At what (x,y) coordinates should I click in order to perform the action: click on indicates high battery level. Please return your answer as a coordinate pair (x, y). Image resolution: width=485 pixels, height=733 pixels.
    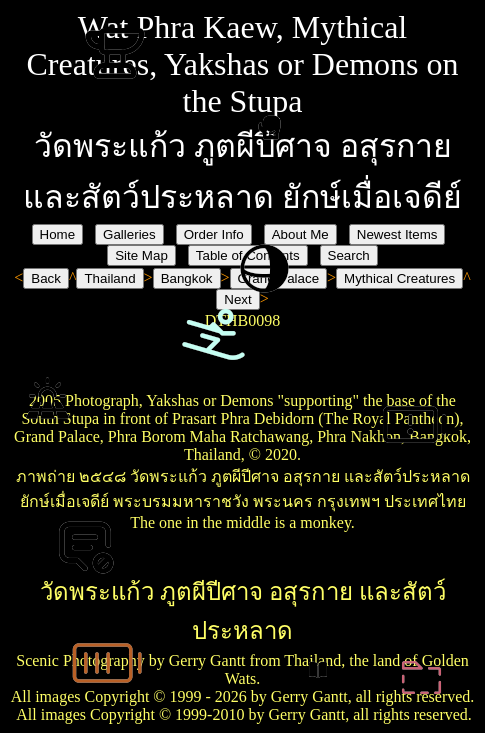
    Looking at the image, I should click on (106, 663).